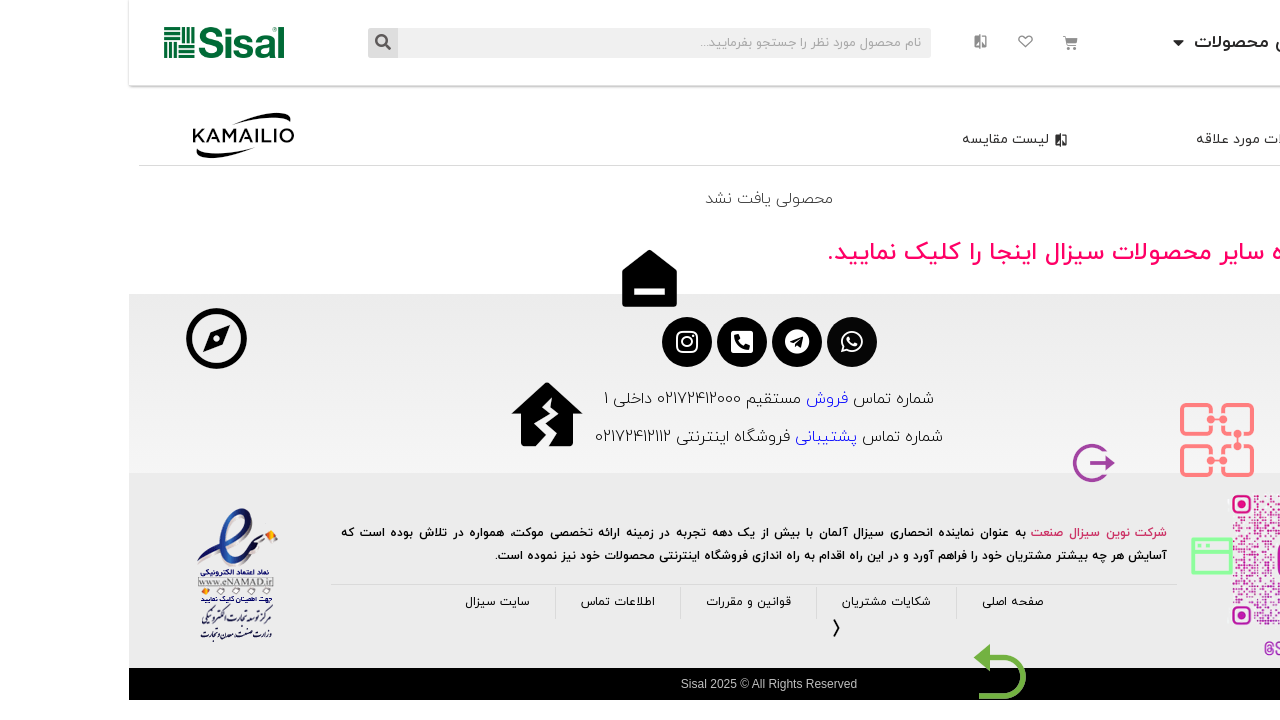  I want to click on log out of your account, so click(1092, 463).